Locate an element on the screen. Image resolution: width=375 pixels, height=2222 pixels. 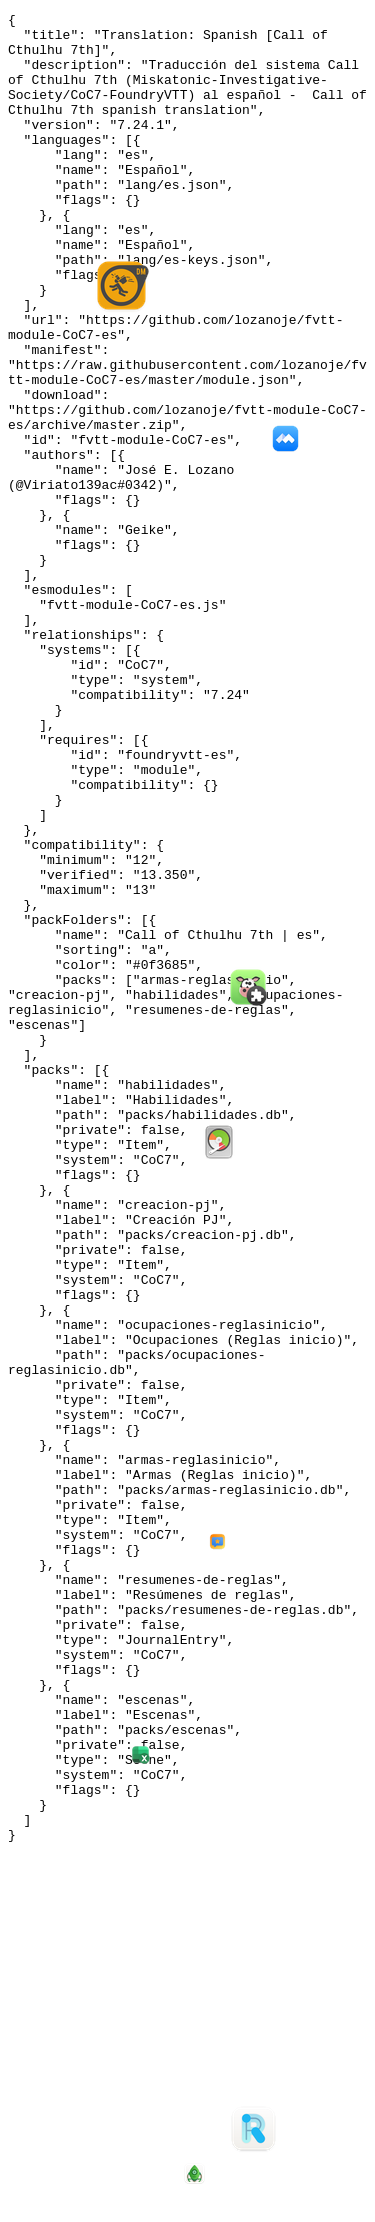
open riot (element) messaging app is located at coordinates (253, 2128).